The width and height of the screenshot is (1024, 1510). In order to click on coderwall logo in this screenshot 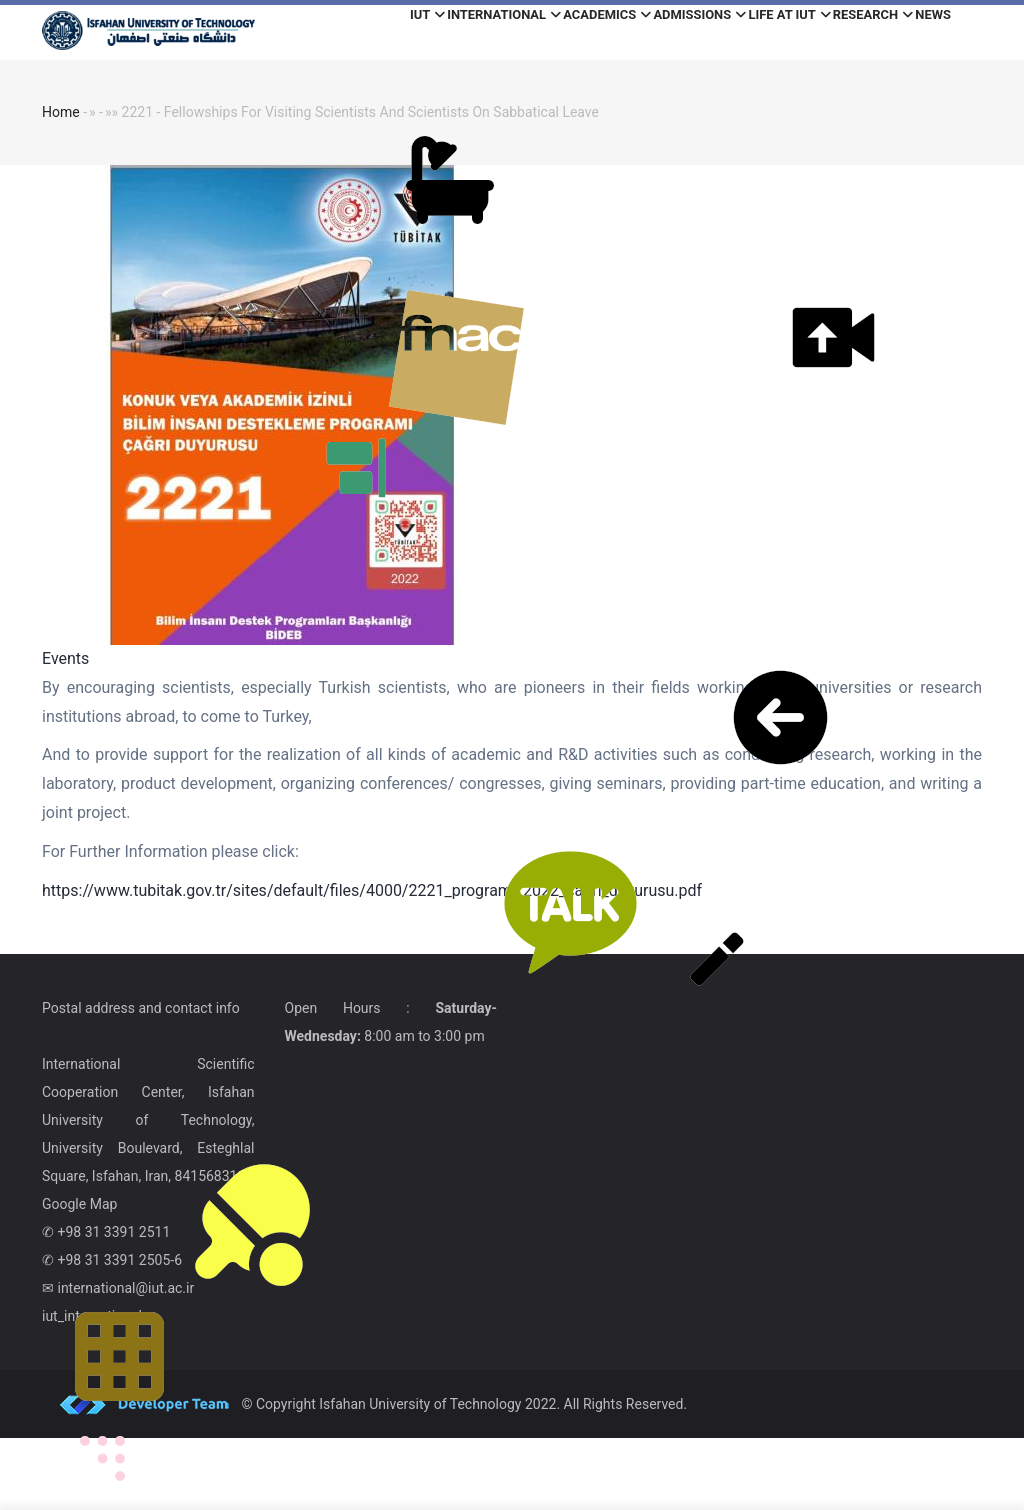, I will do `click(102, 1458)`.